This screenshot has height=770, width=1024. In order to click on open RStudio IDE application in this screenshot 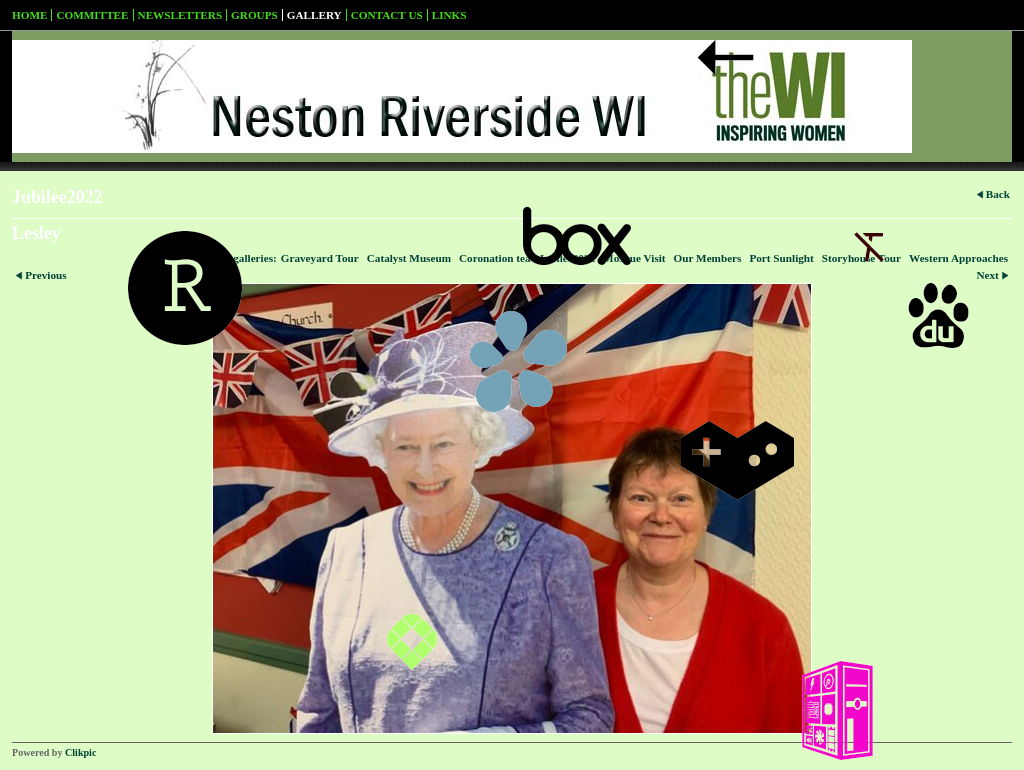, I will do `click(185, 288)`.